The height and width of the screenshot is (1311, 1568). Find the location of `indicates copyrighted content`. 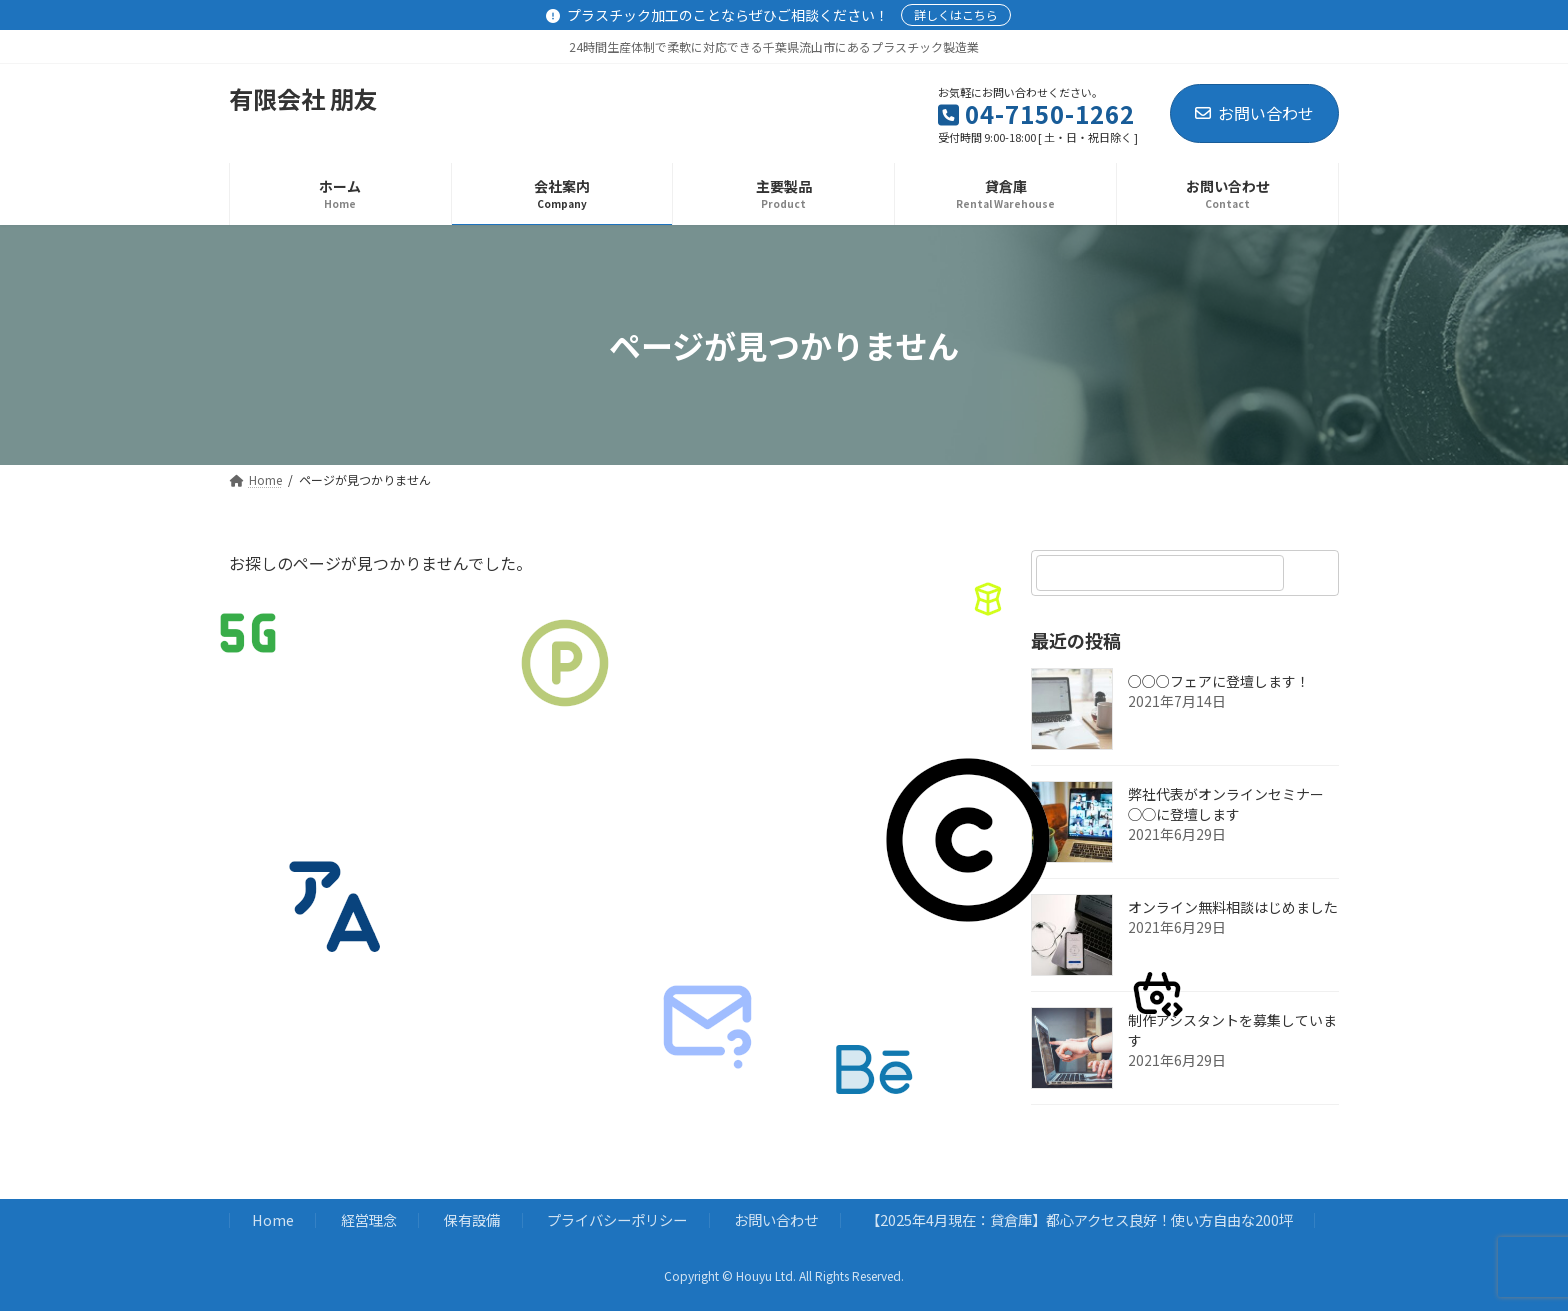

indicates copyrighted content is located at coordinates (968, 840).